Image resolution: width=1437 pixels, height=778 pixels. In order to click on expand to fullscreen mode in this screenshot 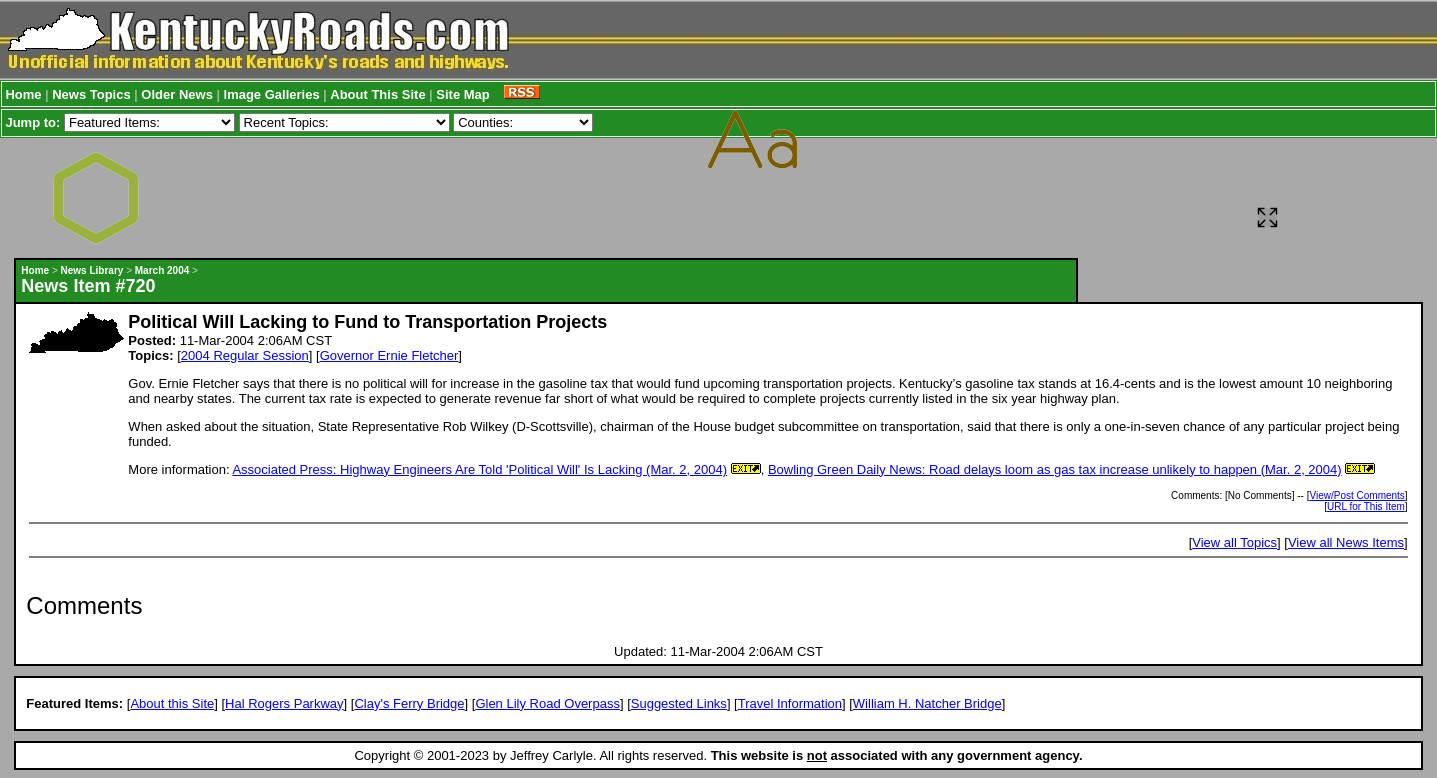, I will do `click(1267, 217)`.